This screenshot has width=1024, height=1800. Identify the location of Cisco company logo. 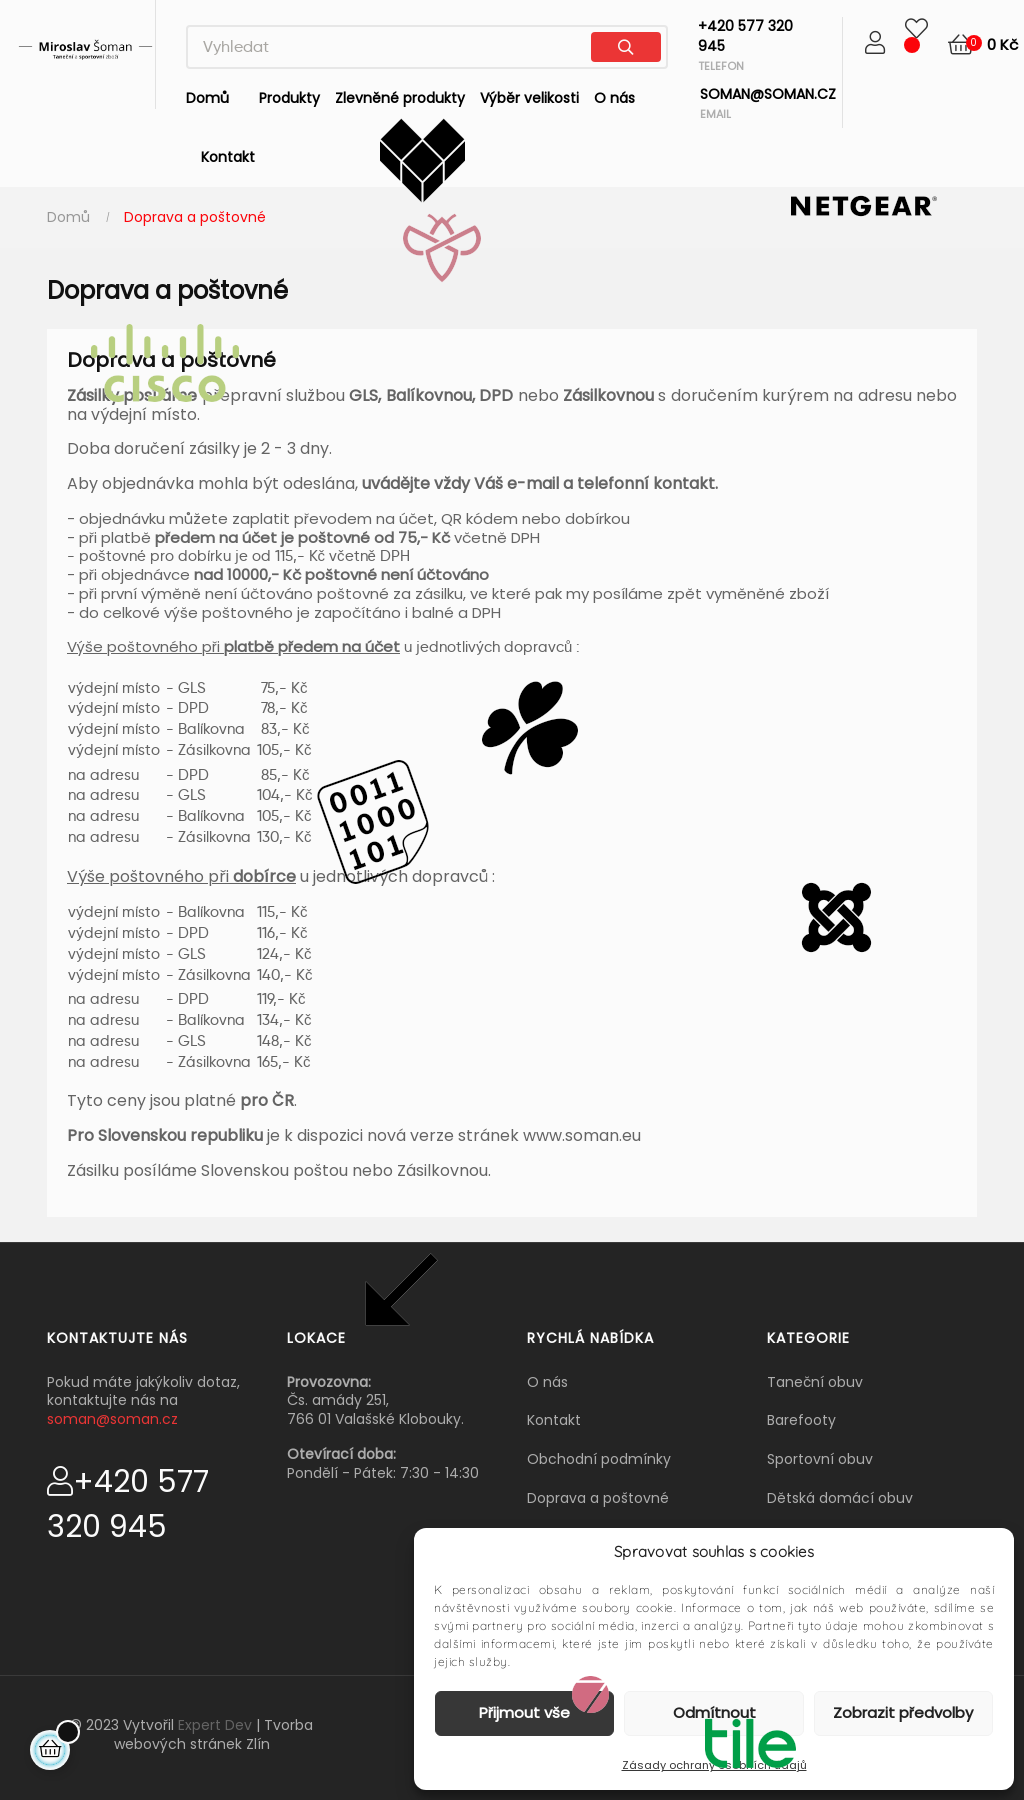
(165, 363).